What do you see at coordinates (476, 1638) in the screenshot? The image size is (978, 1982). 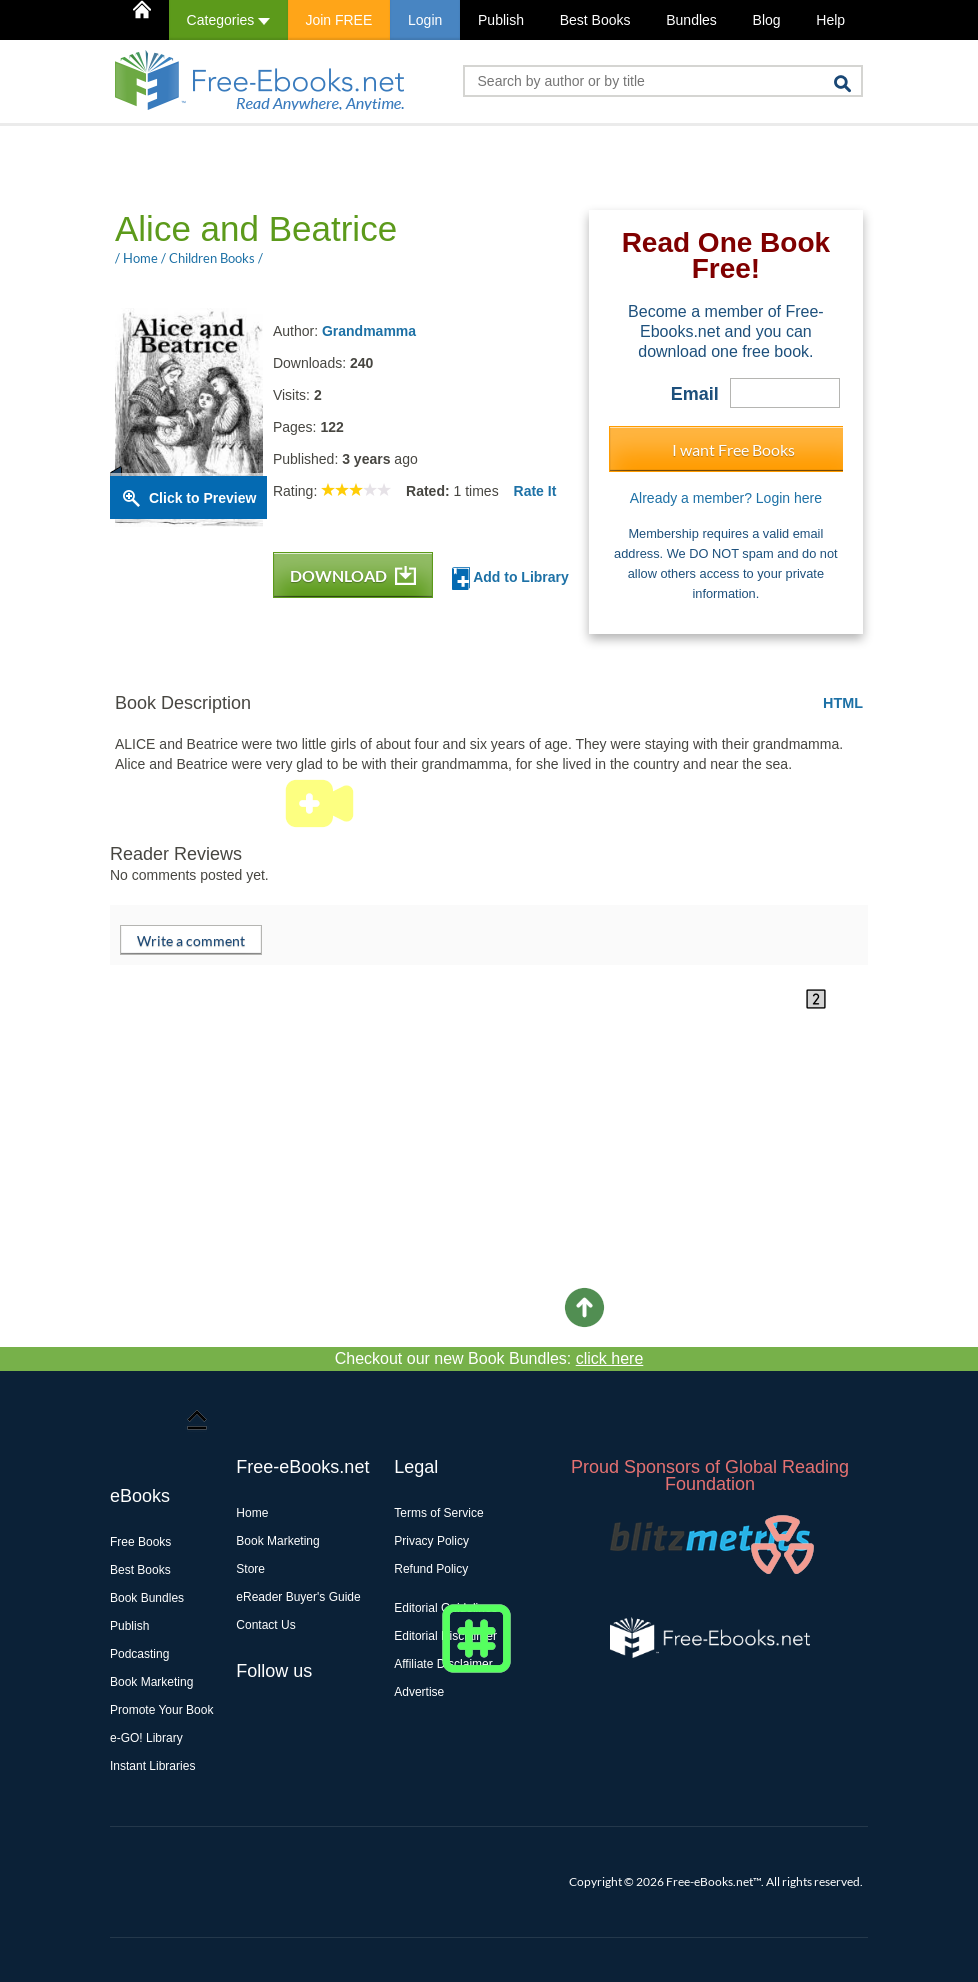 I see `view grid or pattern layout options` at bounding box center [476, 1638].